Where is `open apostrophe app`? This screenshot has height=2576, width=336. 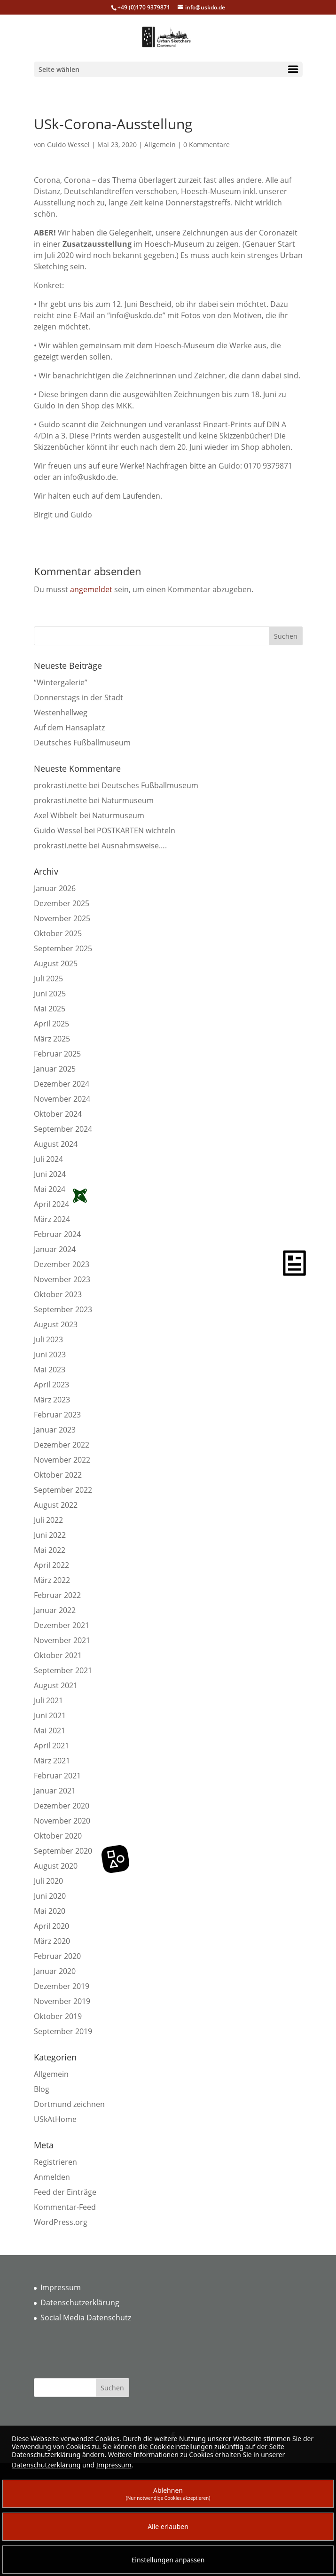 open apostrophe app is located at coordinates (115, 1859).